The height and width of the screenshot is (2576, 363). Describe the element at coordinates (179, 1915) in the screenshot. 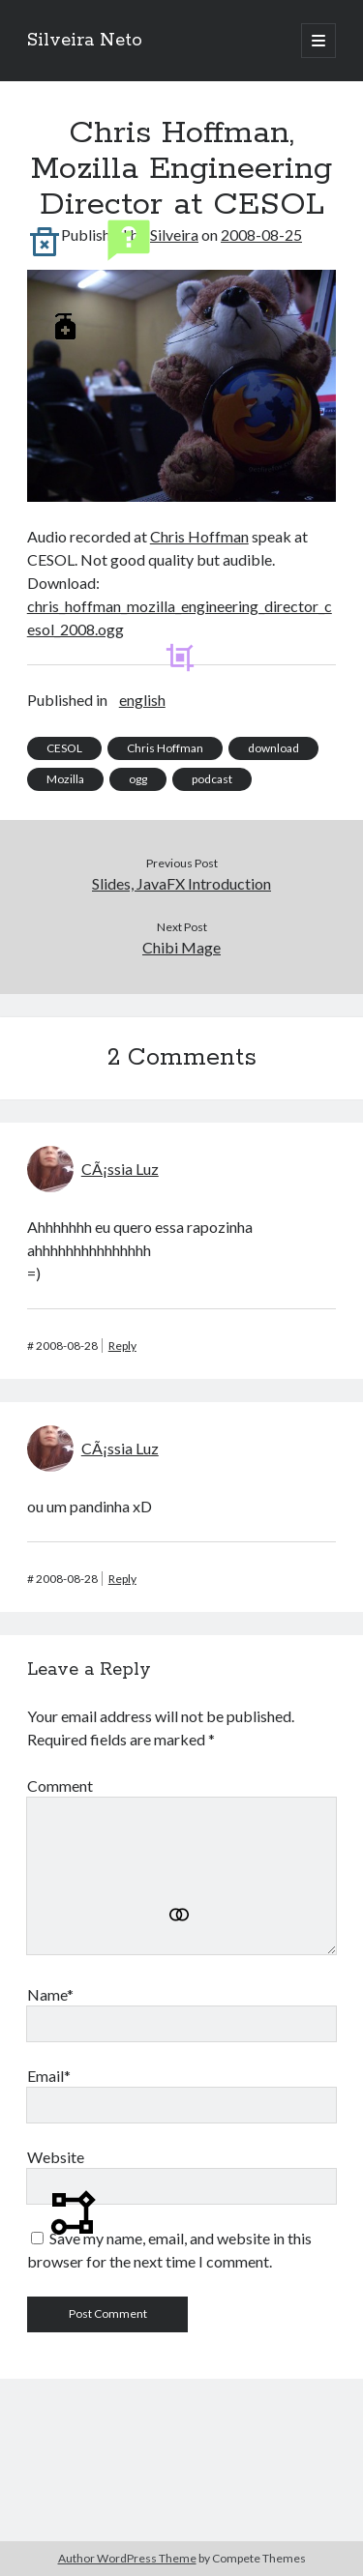

I see `pay with mastercard` at that location.